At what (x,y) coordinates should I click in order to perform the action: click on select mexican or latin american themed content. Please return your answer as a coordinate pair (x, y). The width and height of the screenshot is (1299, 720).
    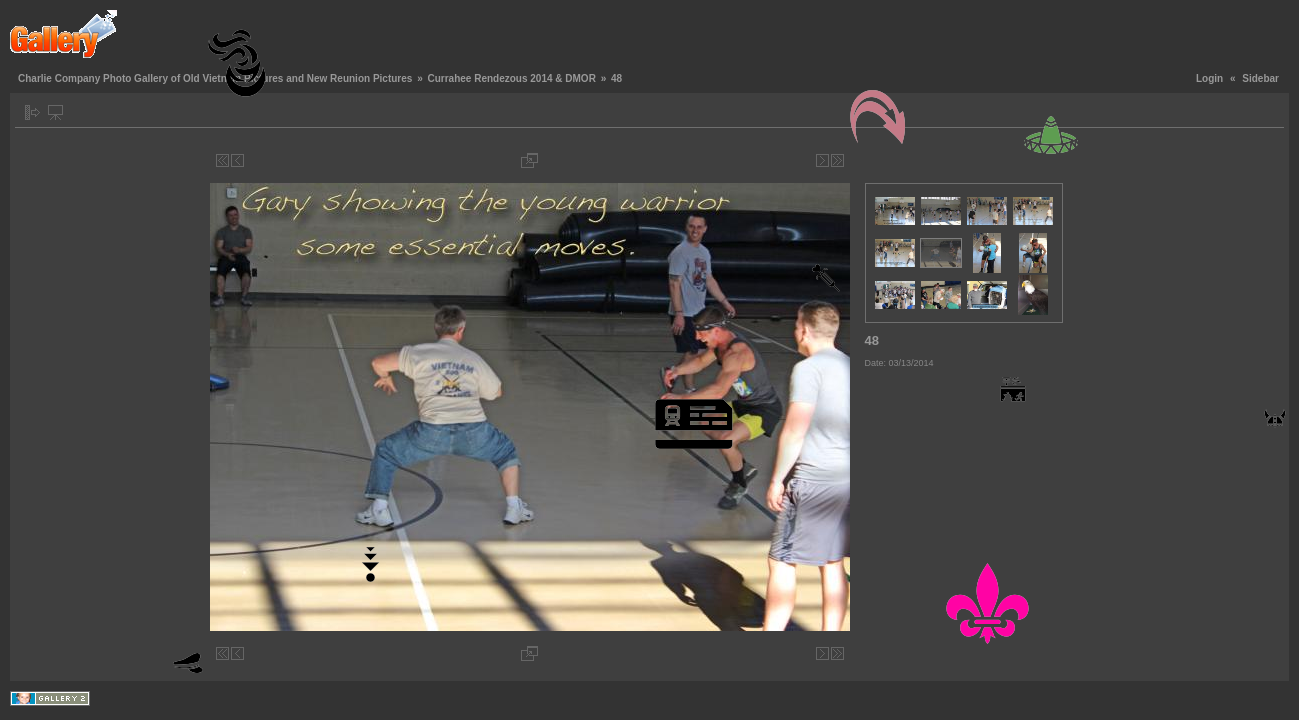
    Looking at the image, I should click on (1051, 135).